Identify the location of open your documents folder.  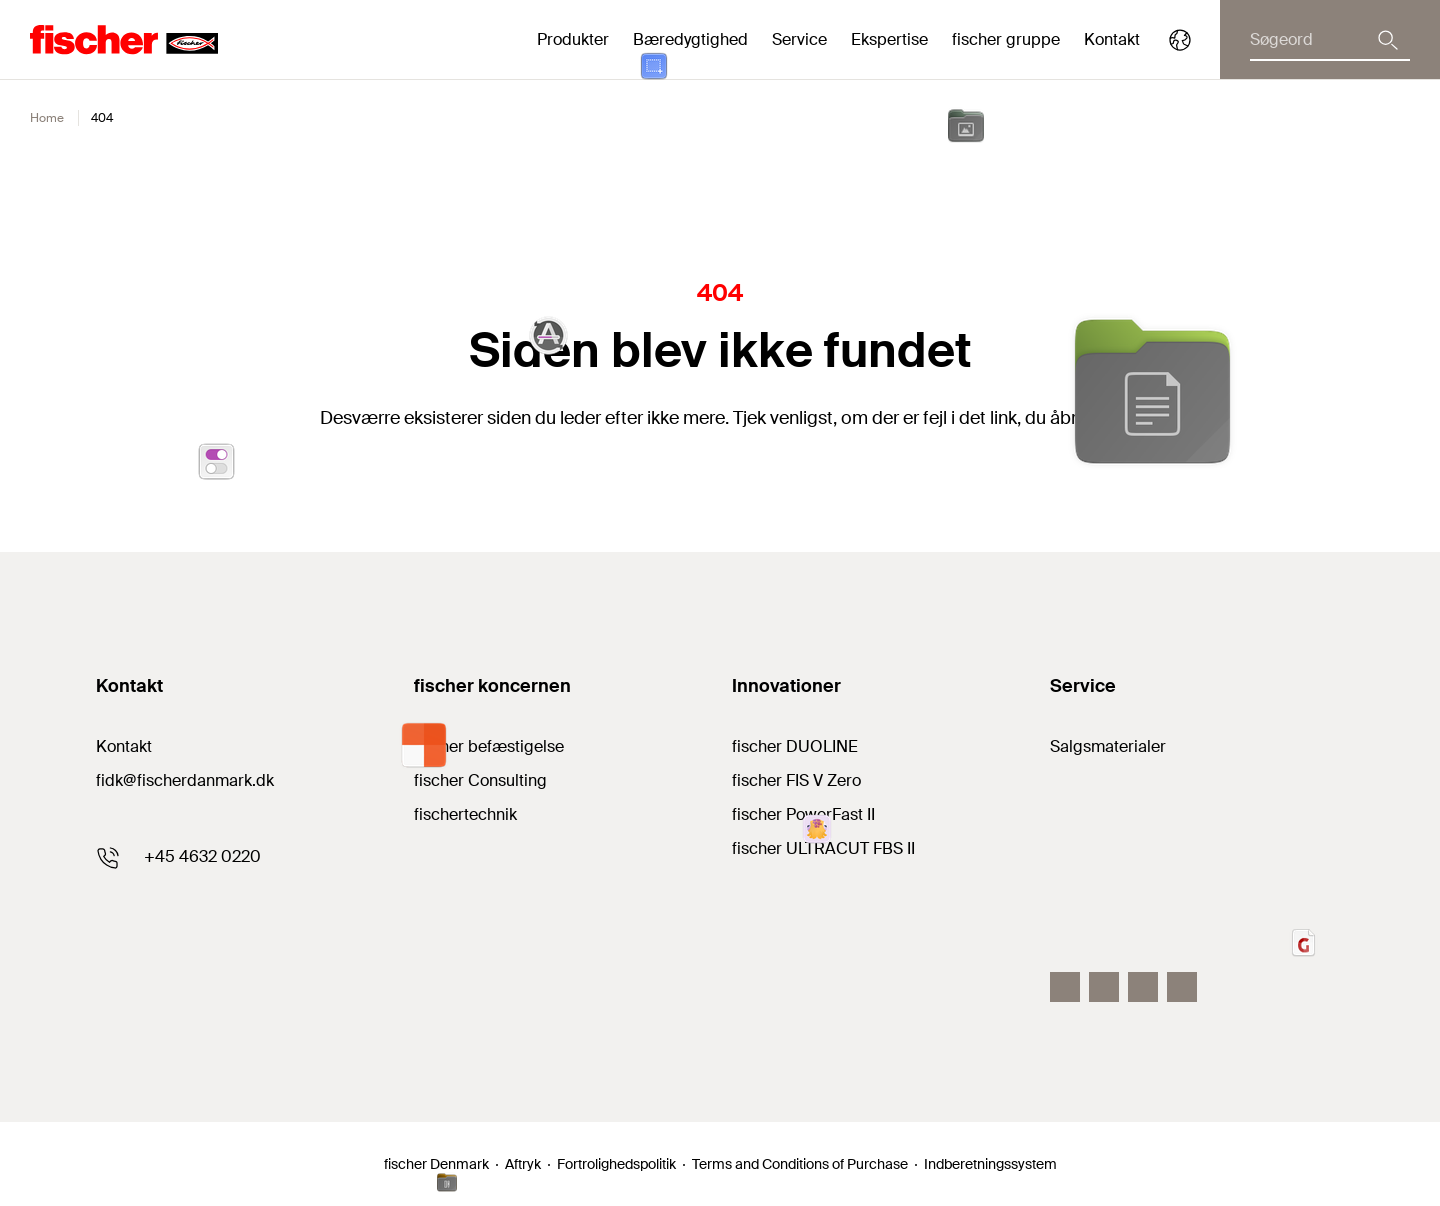
(1152, 391).